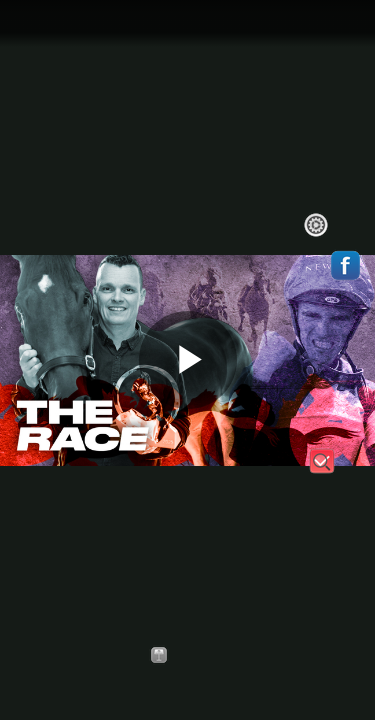 Image resolution: width=375 pixels, height=720 pixels. What do you see at coordinates (322, 461) in the screenshot?
I see `open system configuration tool` at bounding box center [322, 461].